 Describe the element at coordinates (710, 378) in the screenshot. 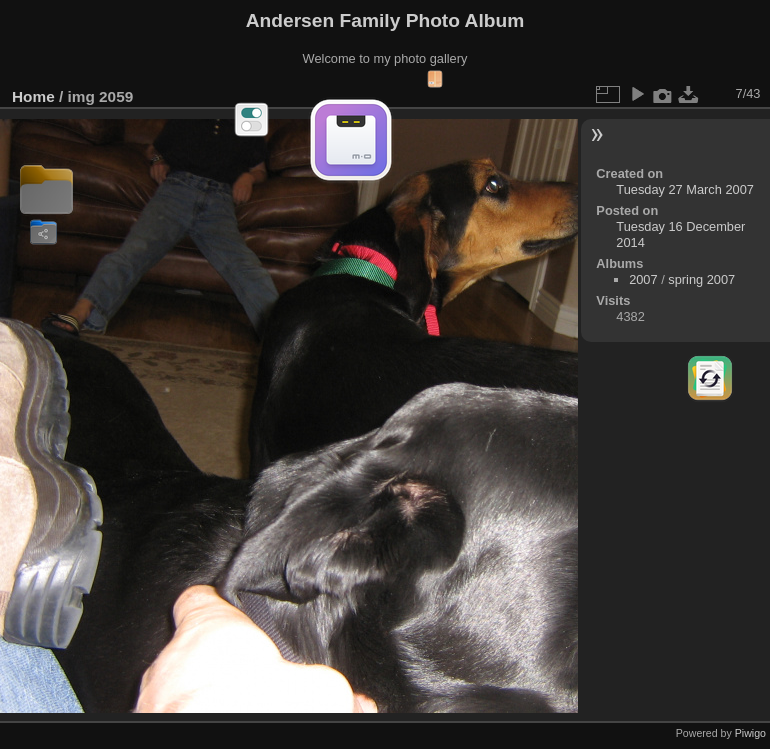

I see `open Morphosis file conversion app` at that location.